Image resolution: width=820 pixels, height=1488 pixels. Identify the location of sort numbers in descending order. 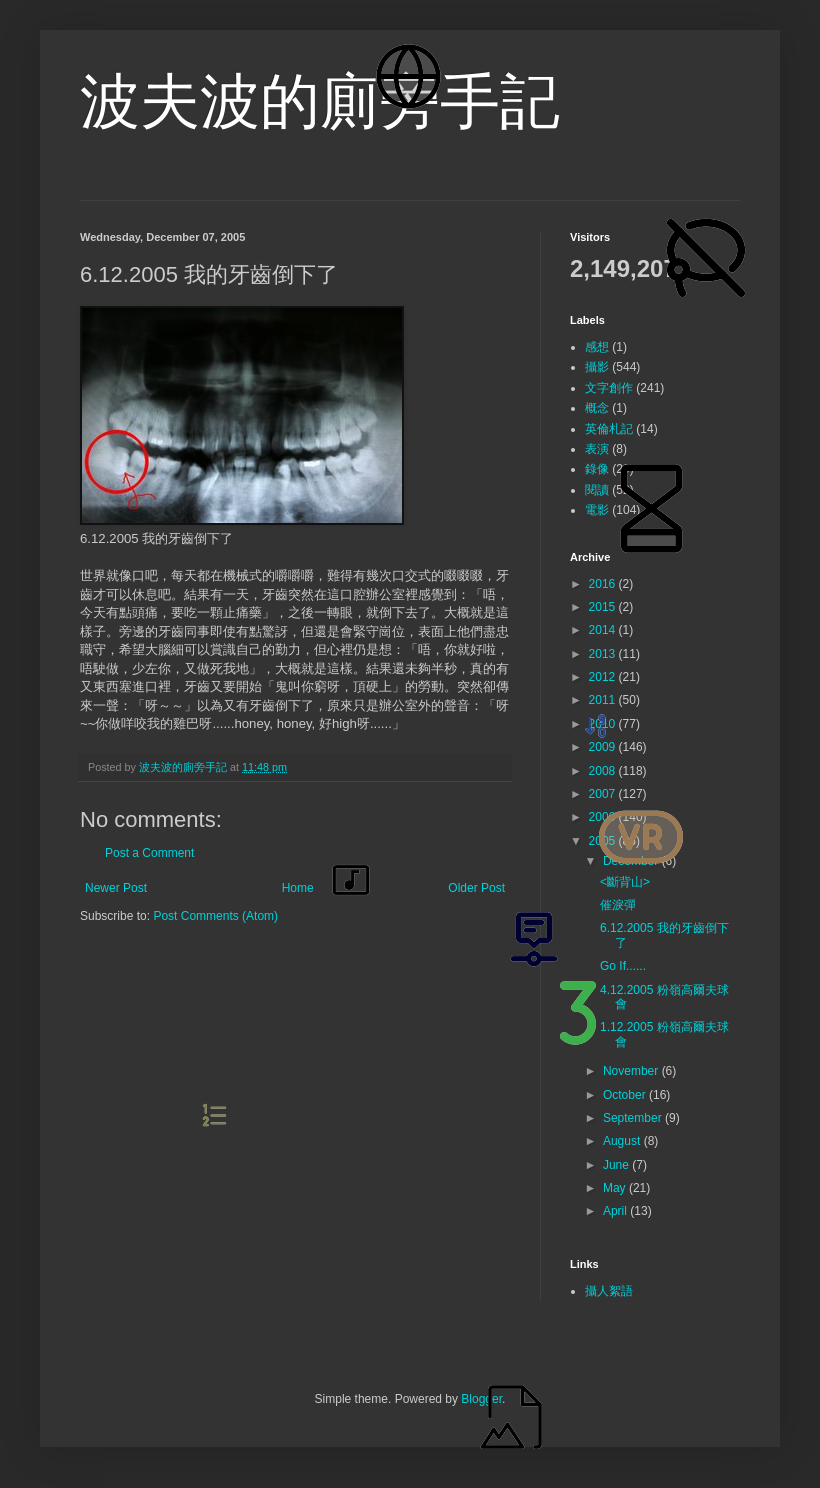
(596, 726).